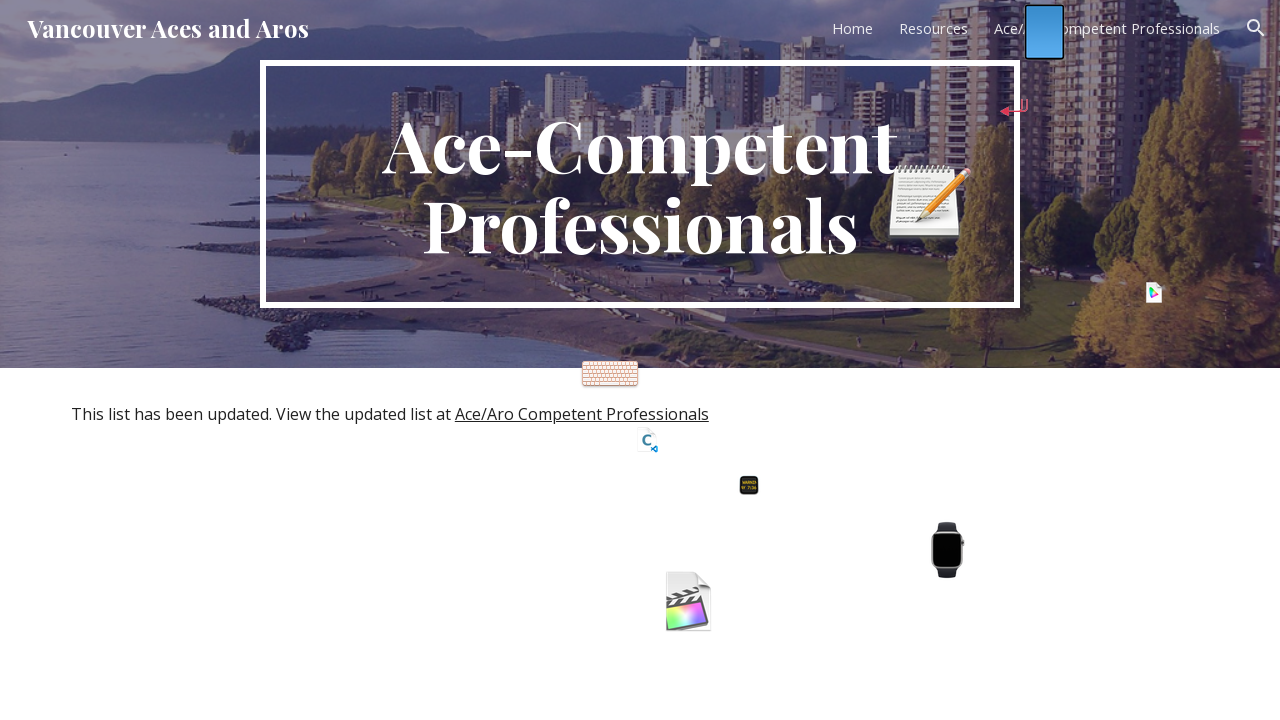  Describe the element at coordinates (1044, 32) in the screenshot. I see `iPad Pro device connected to your system` at that location.